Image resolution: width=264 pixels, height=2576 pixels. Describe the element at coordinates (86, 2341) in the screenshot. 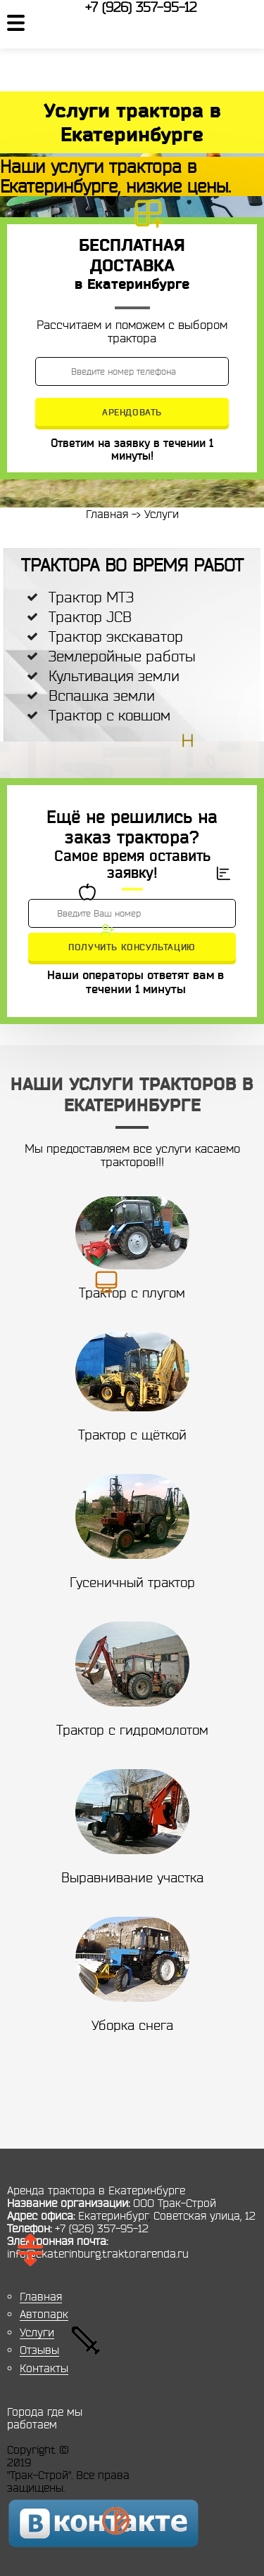

I see `access weapons or combat features` at that location.